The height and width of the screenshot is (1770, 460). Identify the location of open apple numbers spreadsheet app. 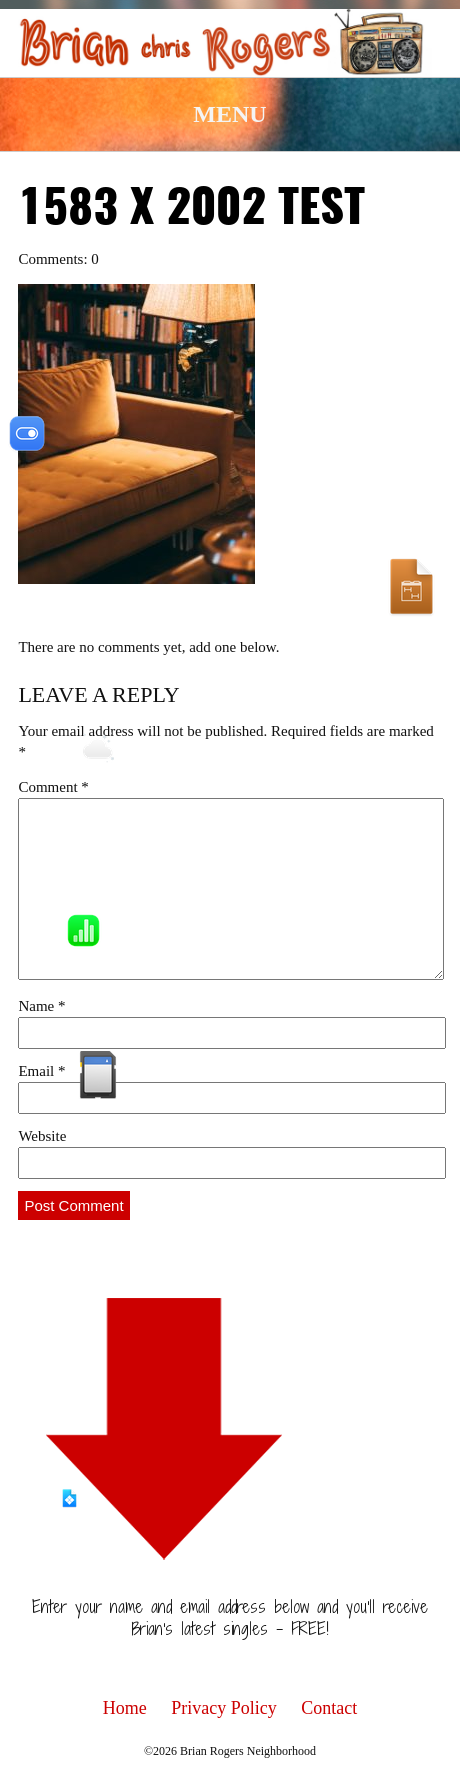
(83, 930).